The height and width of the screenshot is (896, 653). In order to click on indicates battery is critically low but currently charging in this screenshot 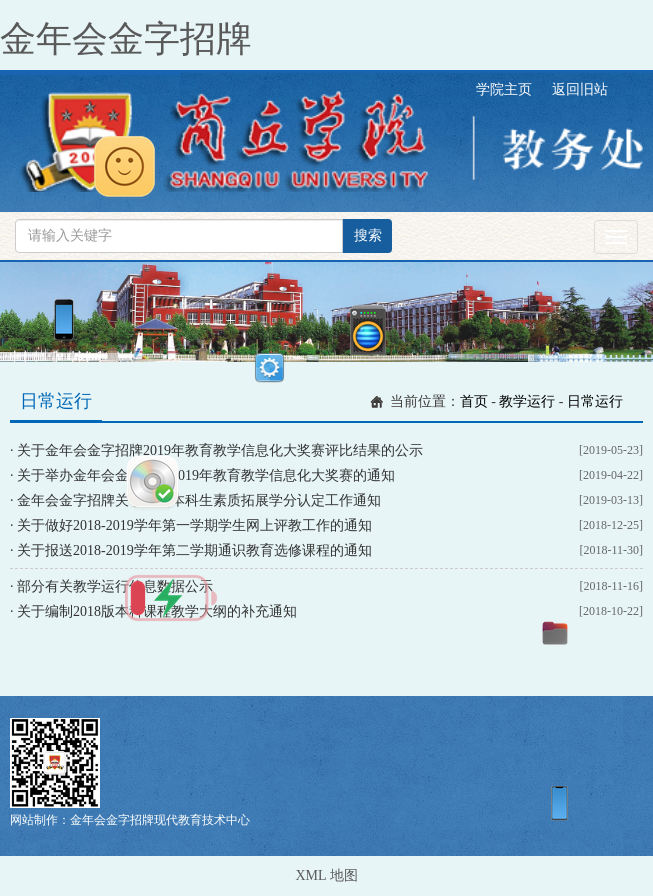, I will do `click(171, 598)`.